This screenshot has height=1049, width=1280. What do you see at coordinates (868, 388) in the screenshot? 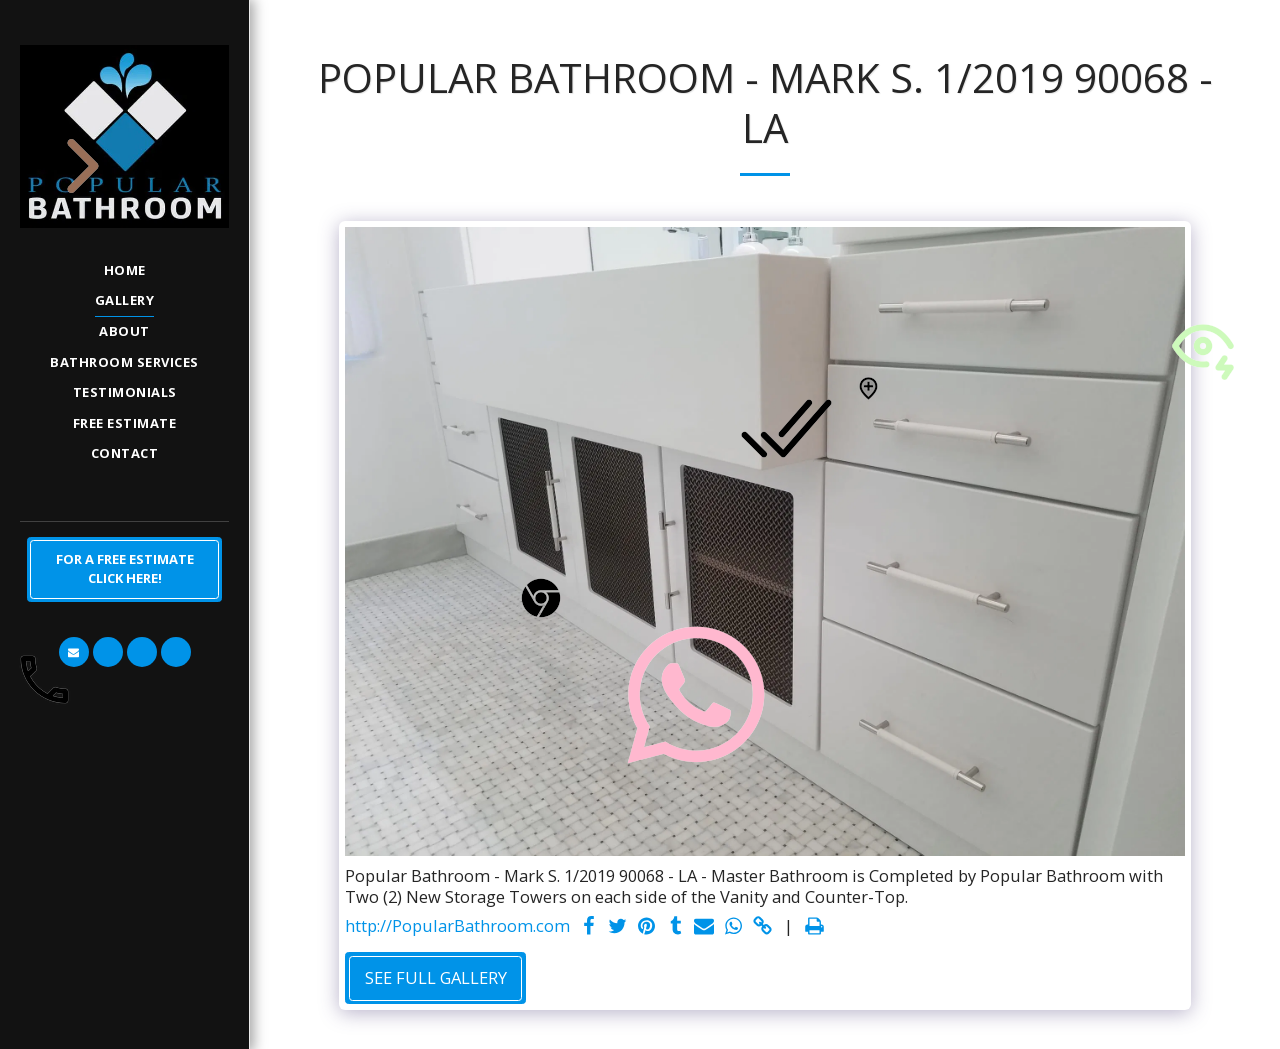
I see `add a new location pin to the map` at bounding box center [868, 388].